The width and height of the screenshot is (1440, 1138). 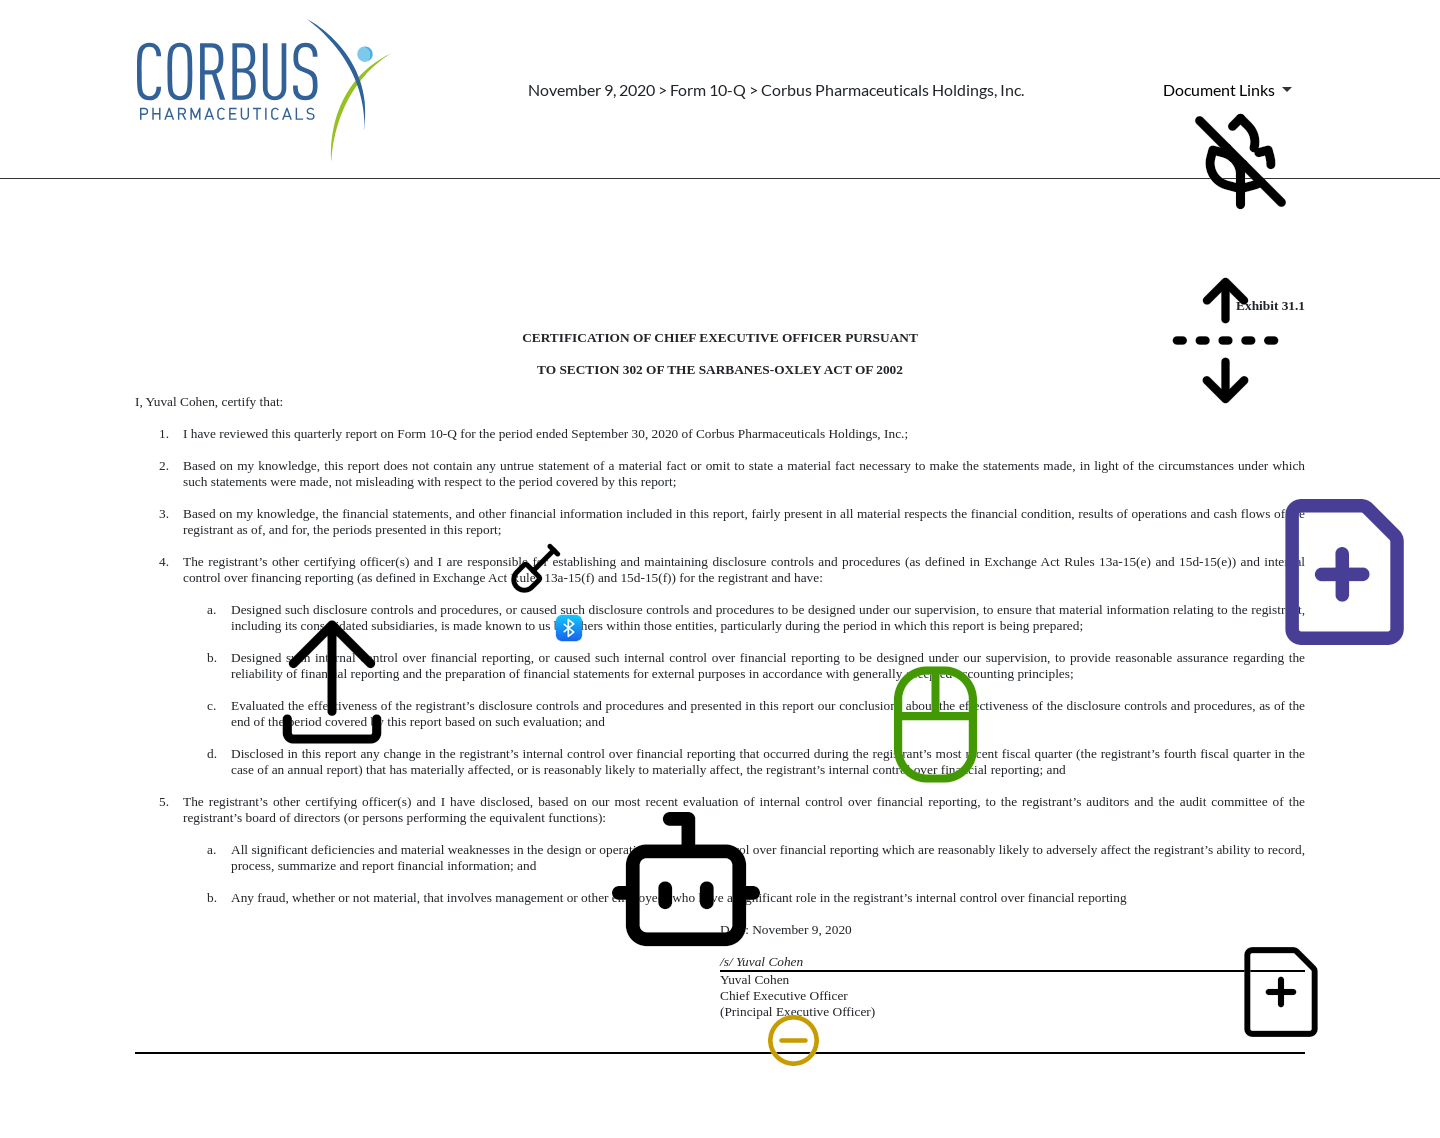 What do you see at coordinates (1240, 161) in the screenshot?
I see `indicates gluten-free option or product` at bounding box center [1240, 161].